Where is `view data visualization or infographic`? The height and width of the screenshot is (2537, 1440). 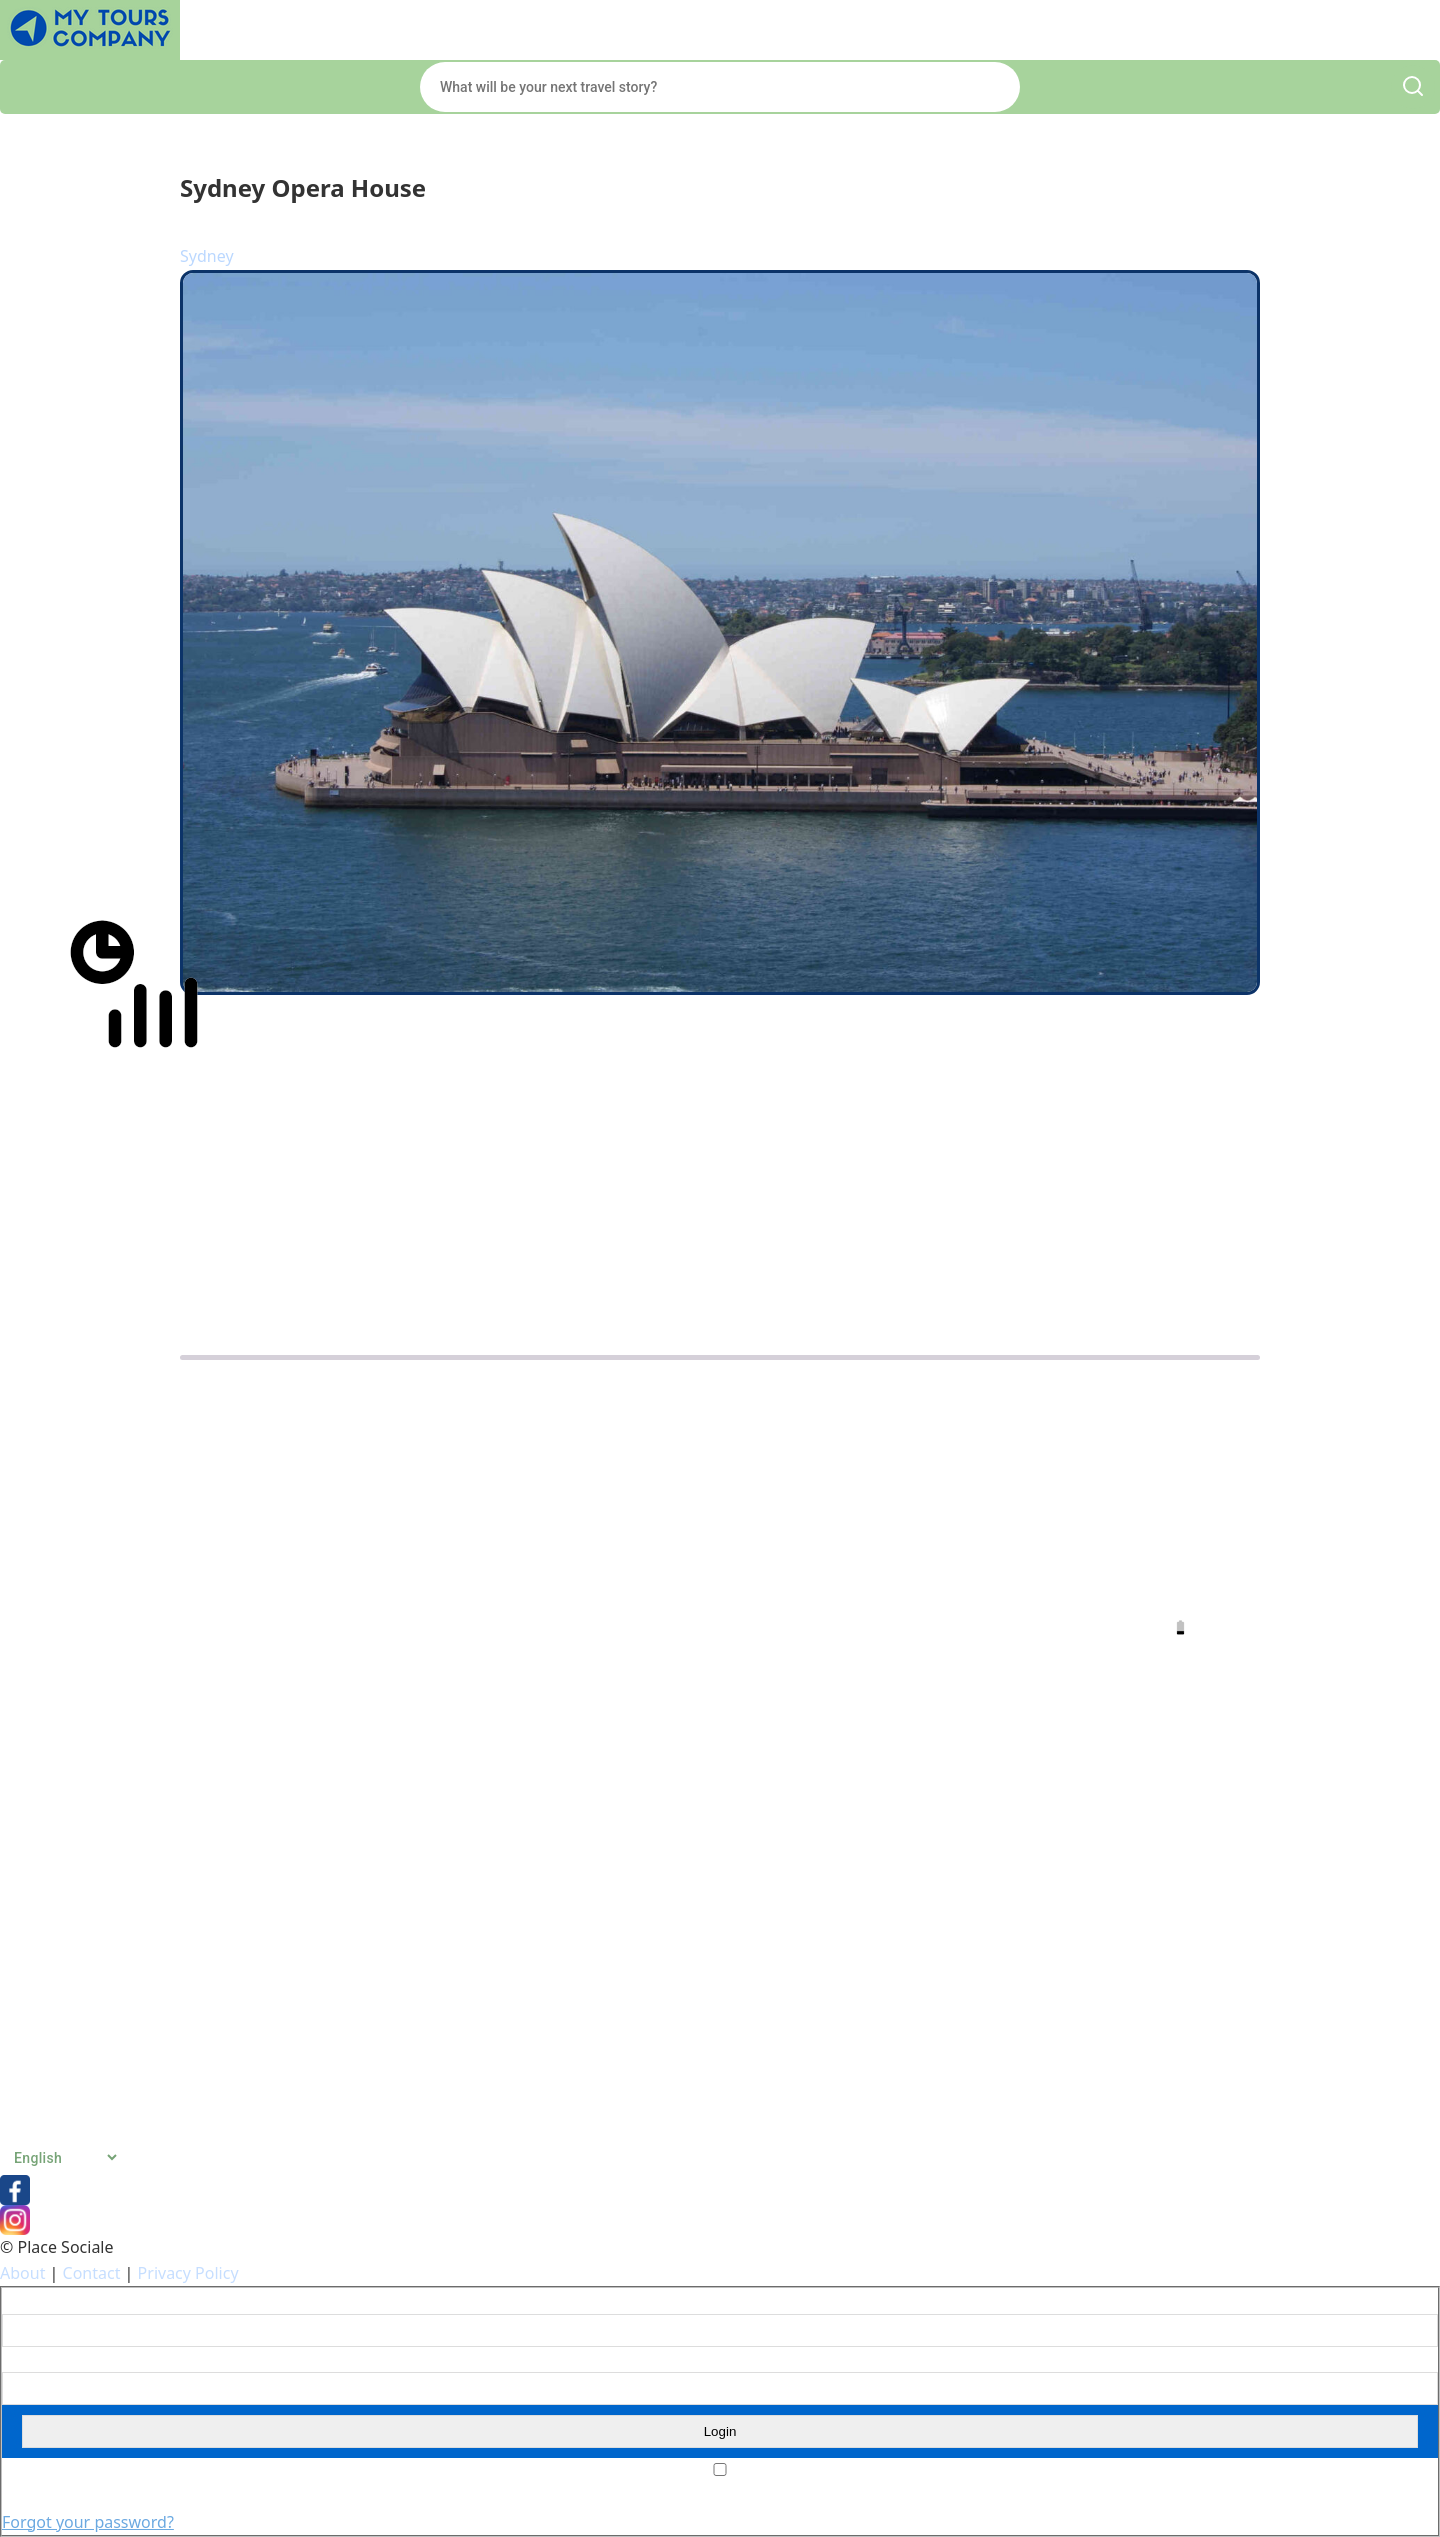
view data visualization or infographic is located at coordinates (134, 984).